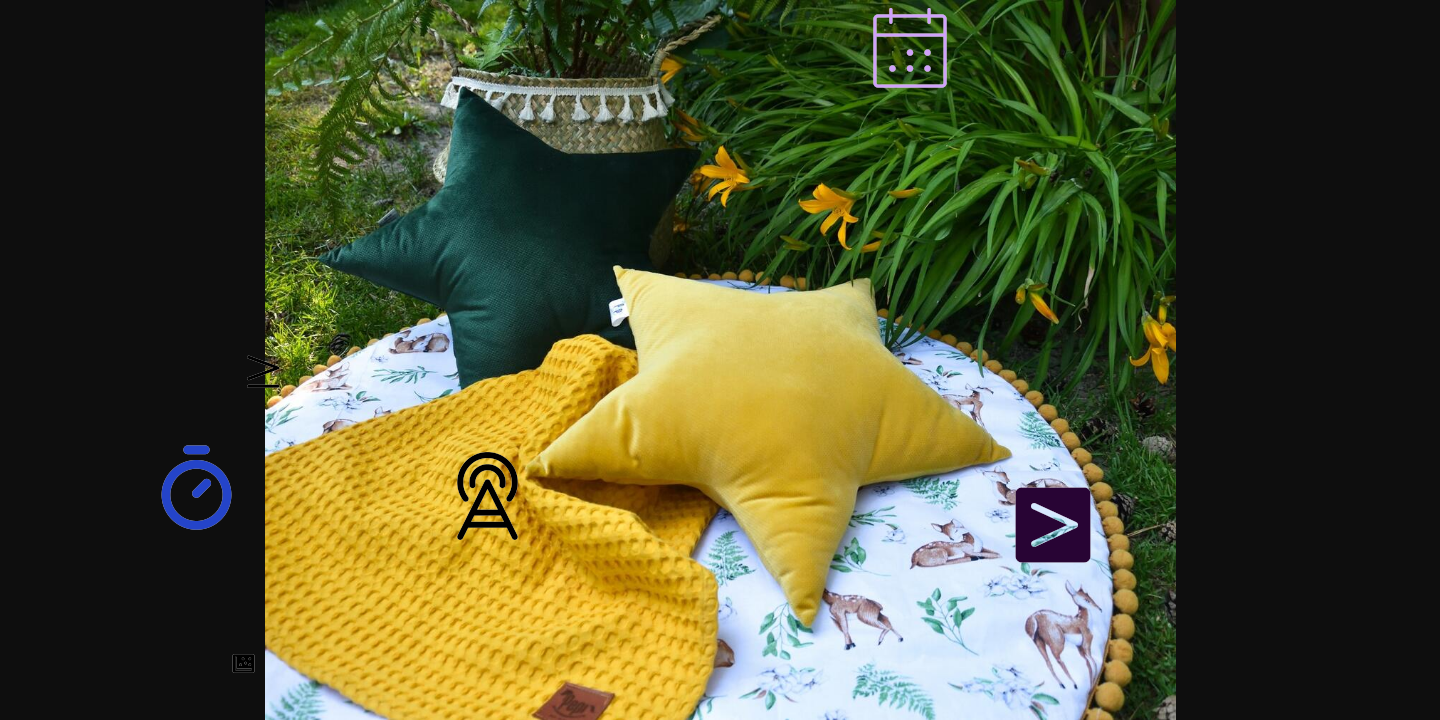  Describe the element at coordinates (262, 372) in the screenshot. I see `greater than or equal to comparison operator` at that location.